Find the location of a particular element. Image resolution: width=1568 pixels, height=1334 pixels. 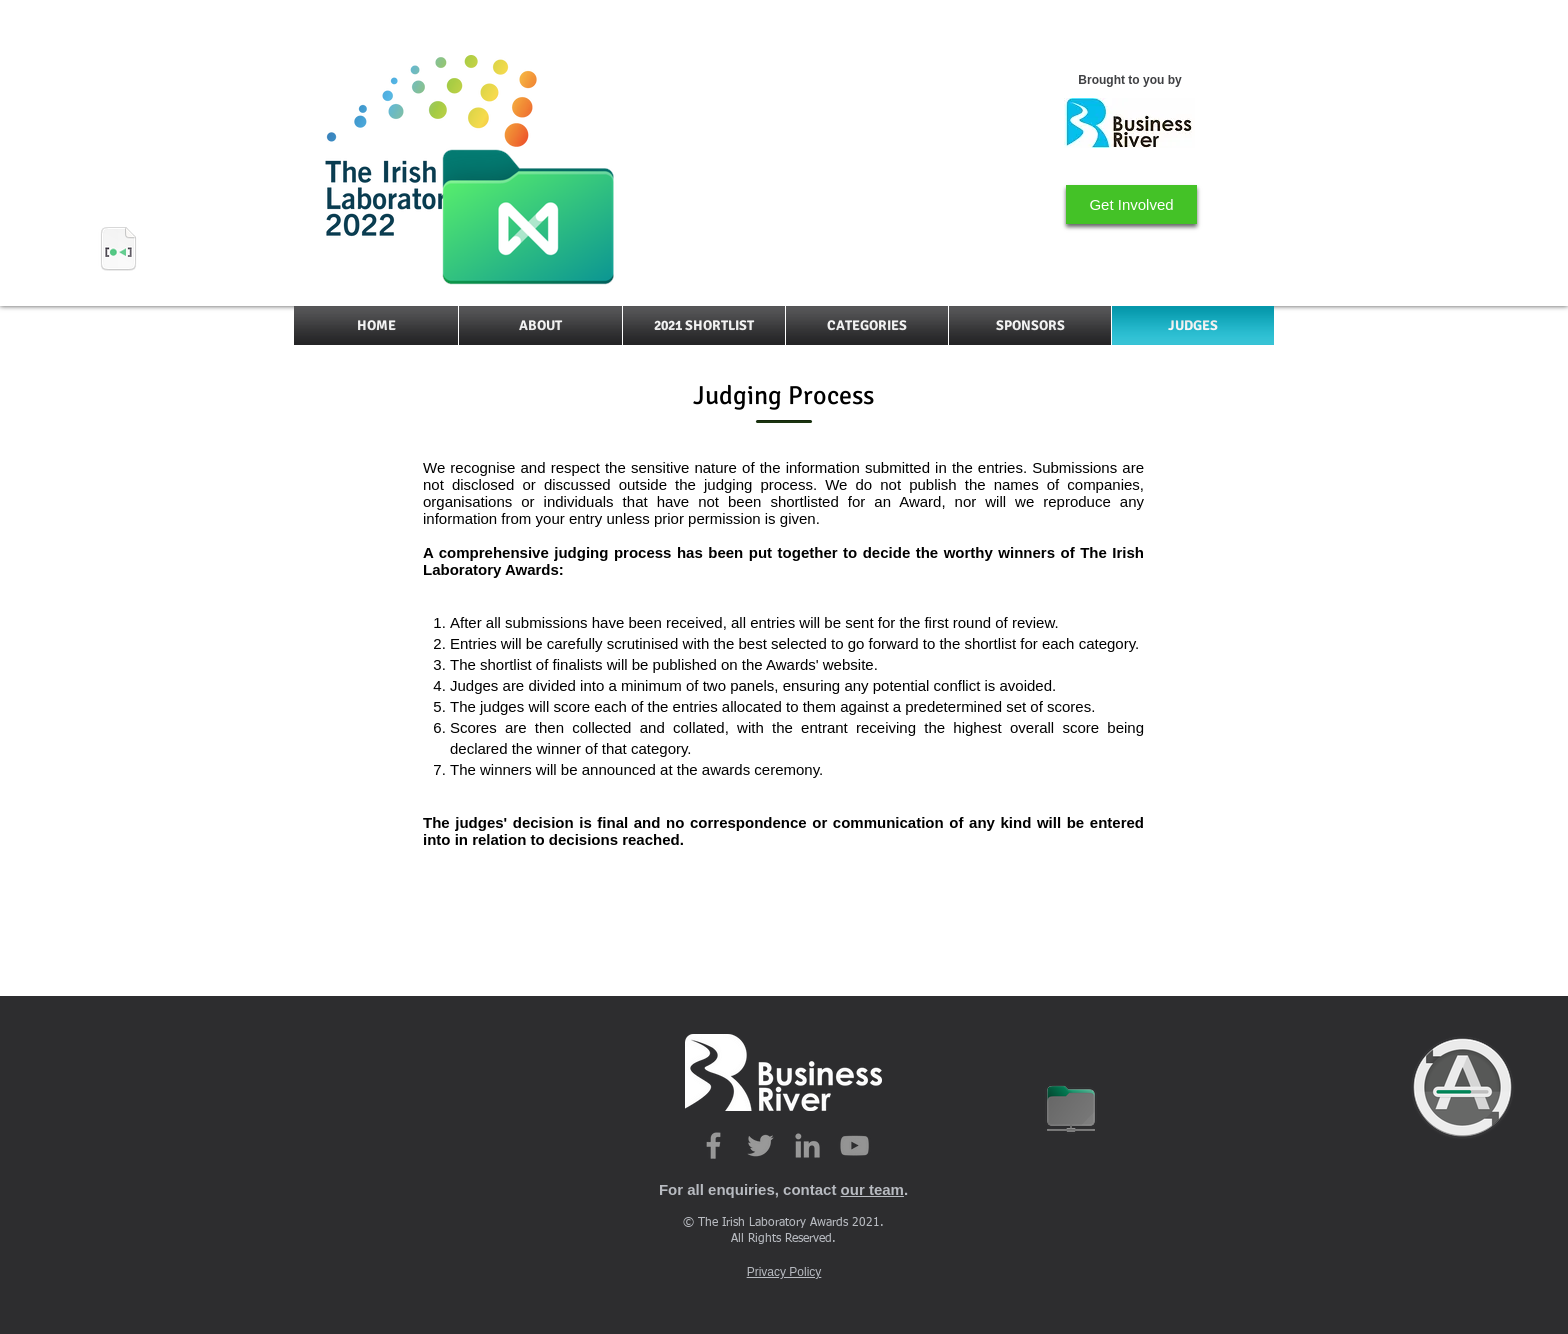

open wondershare edrawmind project folder is located at coordinates (527, 221).